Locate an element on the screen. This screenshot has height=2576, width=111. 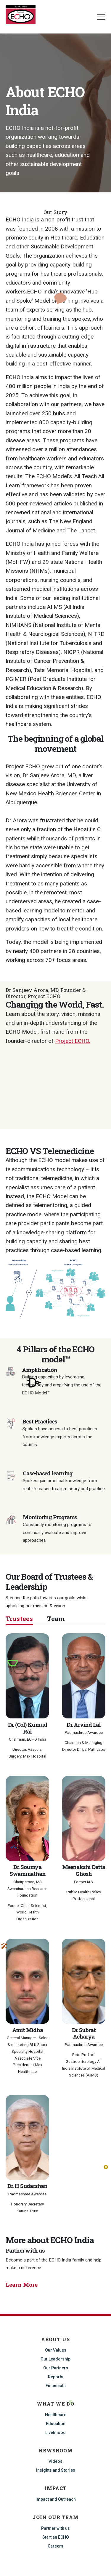
indicates circuit is disconnected or open is located at coordinates (13, 1847).